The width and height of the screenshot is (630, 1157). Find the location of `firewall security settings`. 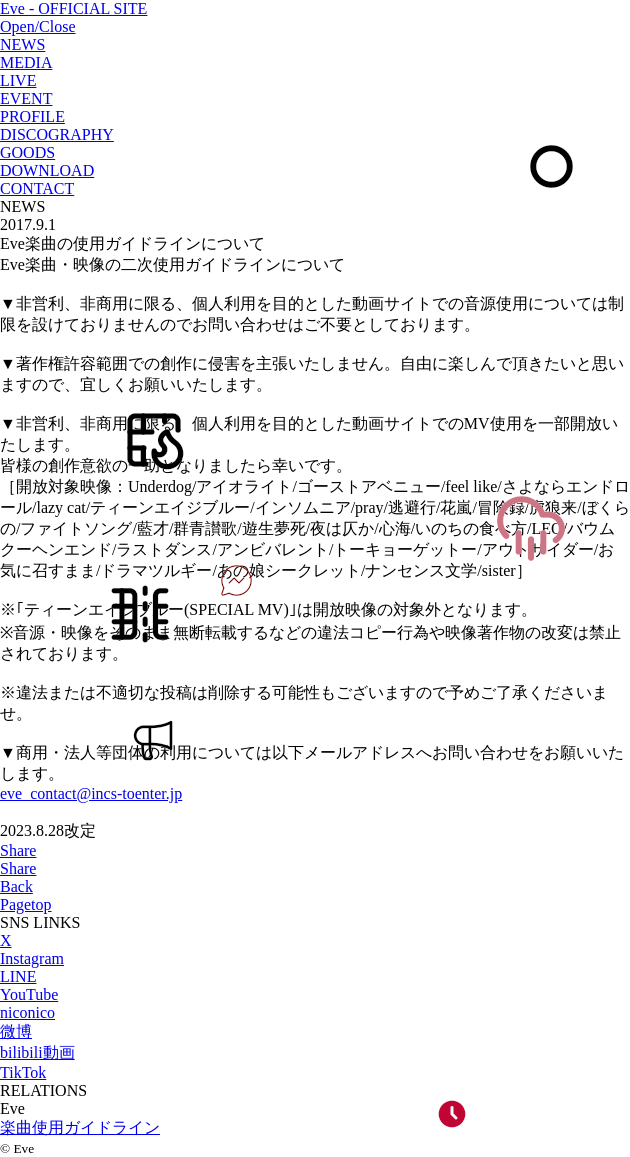

firewall security settings is located at coordinates (154, 440).